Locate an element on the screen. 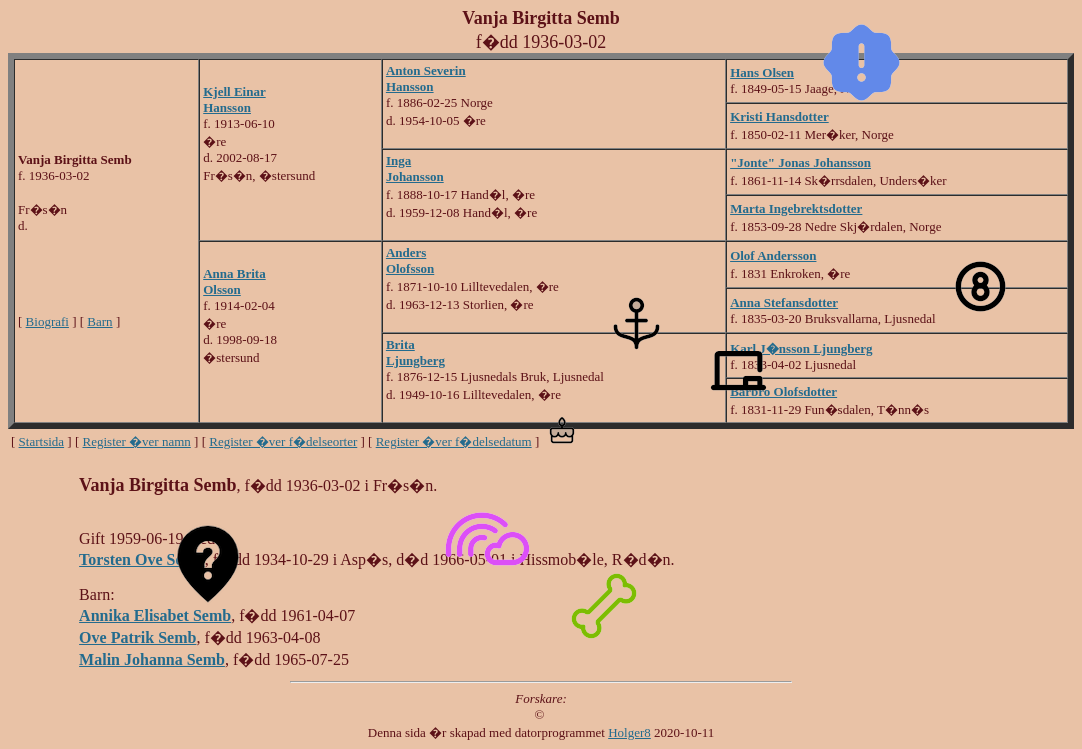 Image resolution: width=1082 pixels, height=749 pixels. open whiteboard or presentation mode is located at coordinates (738, 371).